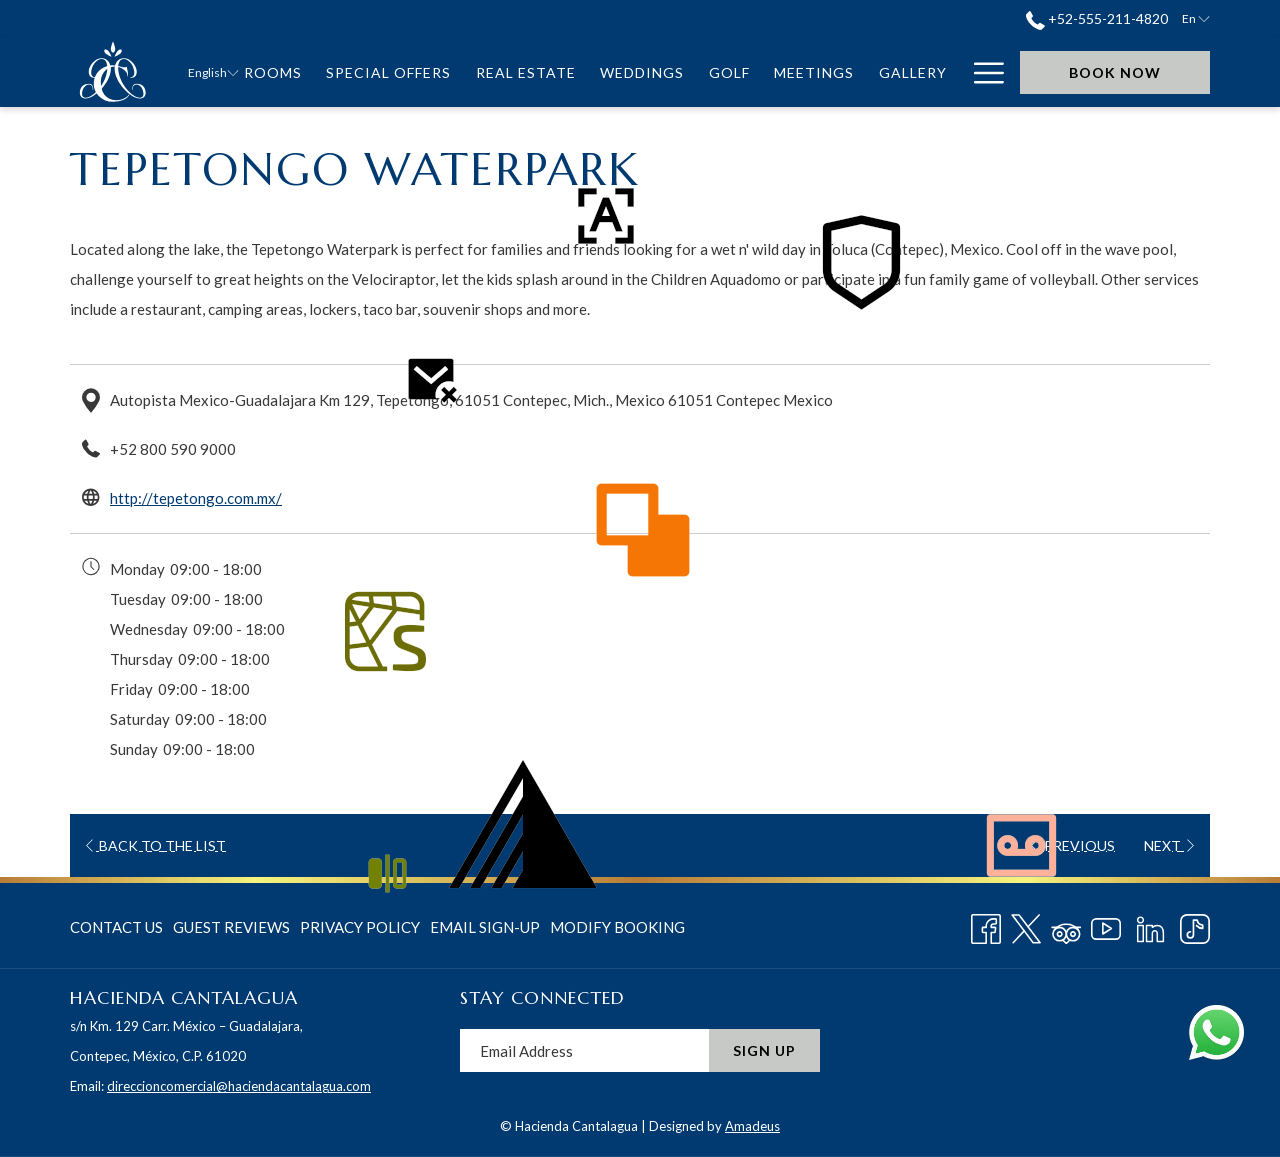 This screenshot has width=1280, height=1157. Describe the element at coordinates (387, 873) in the screenshot. I see `flip image horizontally` at that location.